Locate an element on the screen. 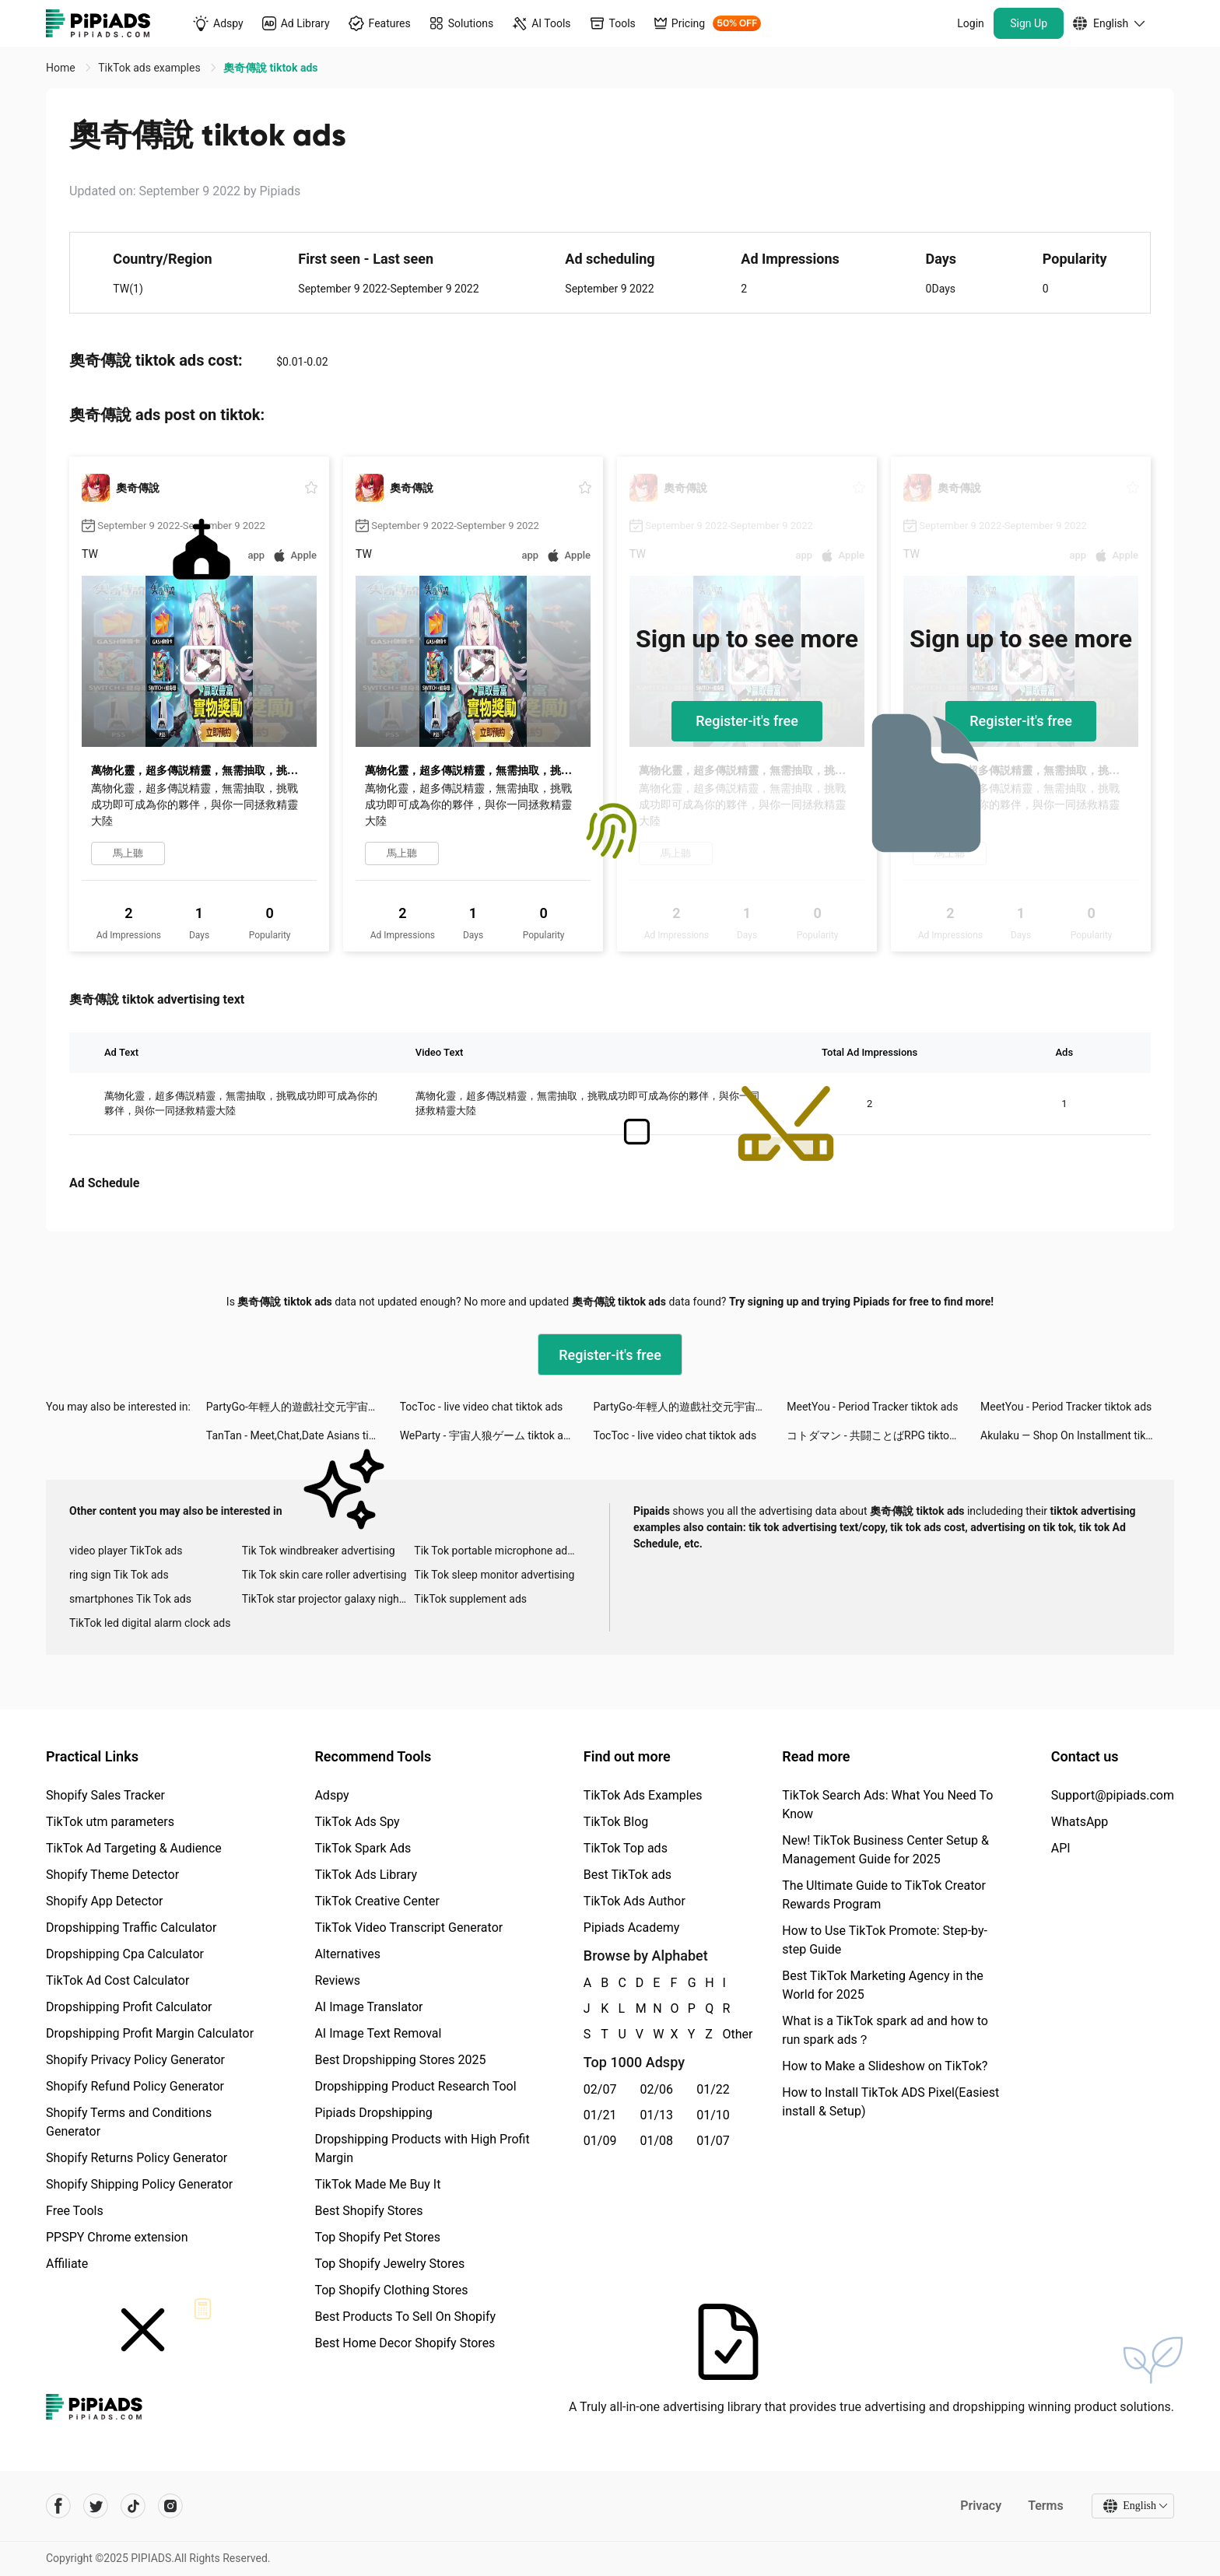 The width and height of the screenshot is (1220, 2576). document successfully verified or approved is located at coordinates (728, 2342).